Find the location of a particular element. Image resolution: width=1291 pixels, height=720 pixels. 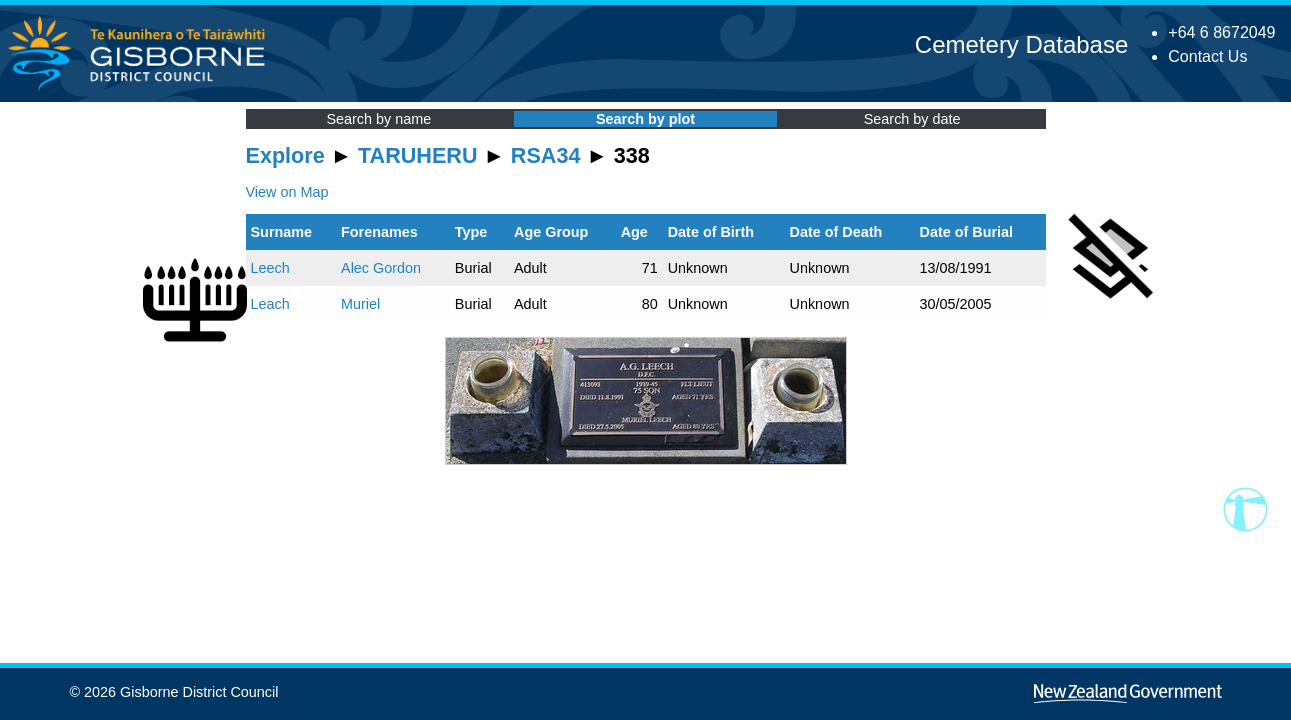

watchman monitoring logo is located at coordinates (1245, 509).